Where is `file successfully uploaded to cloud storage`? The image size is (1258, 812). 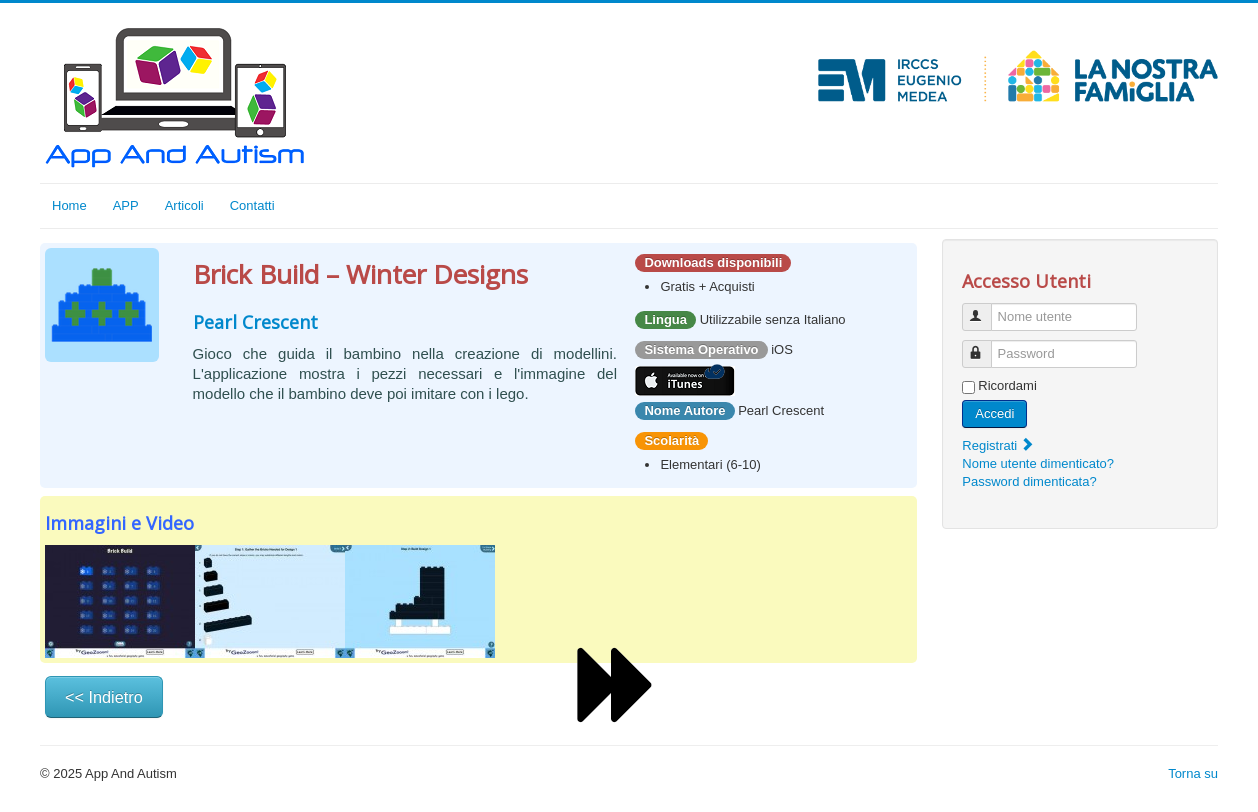
file successfully uploaded to cloud storage is located at coordinates (714, 371).